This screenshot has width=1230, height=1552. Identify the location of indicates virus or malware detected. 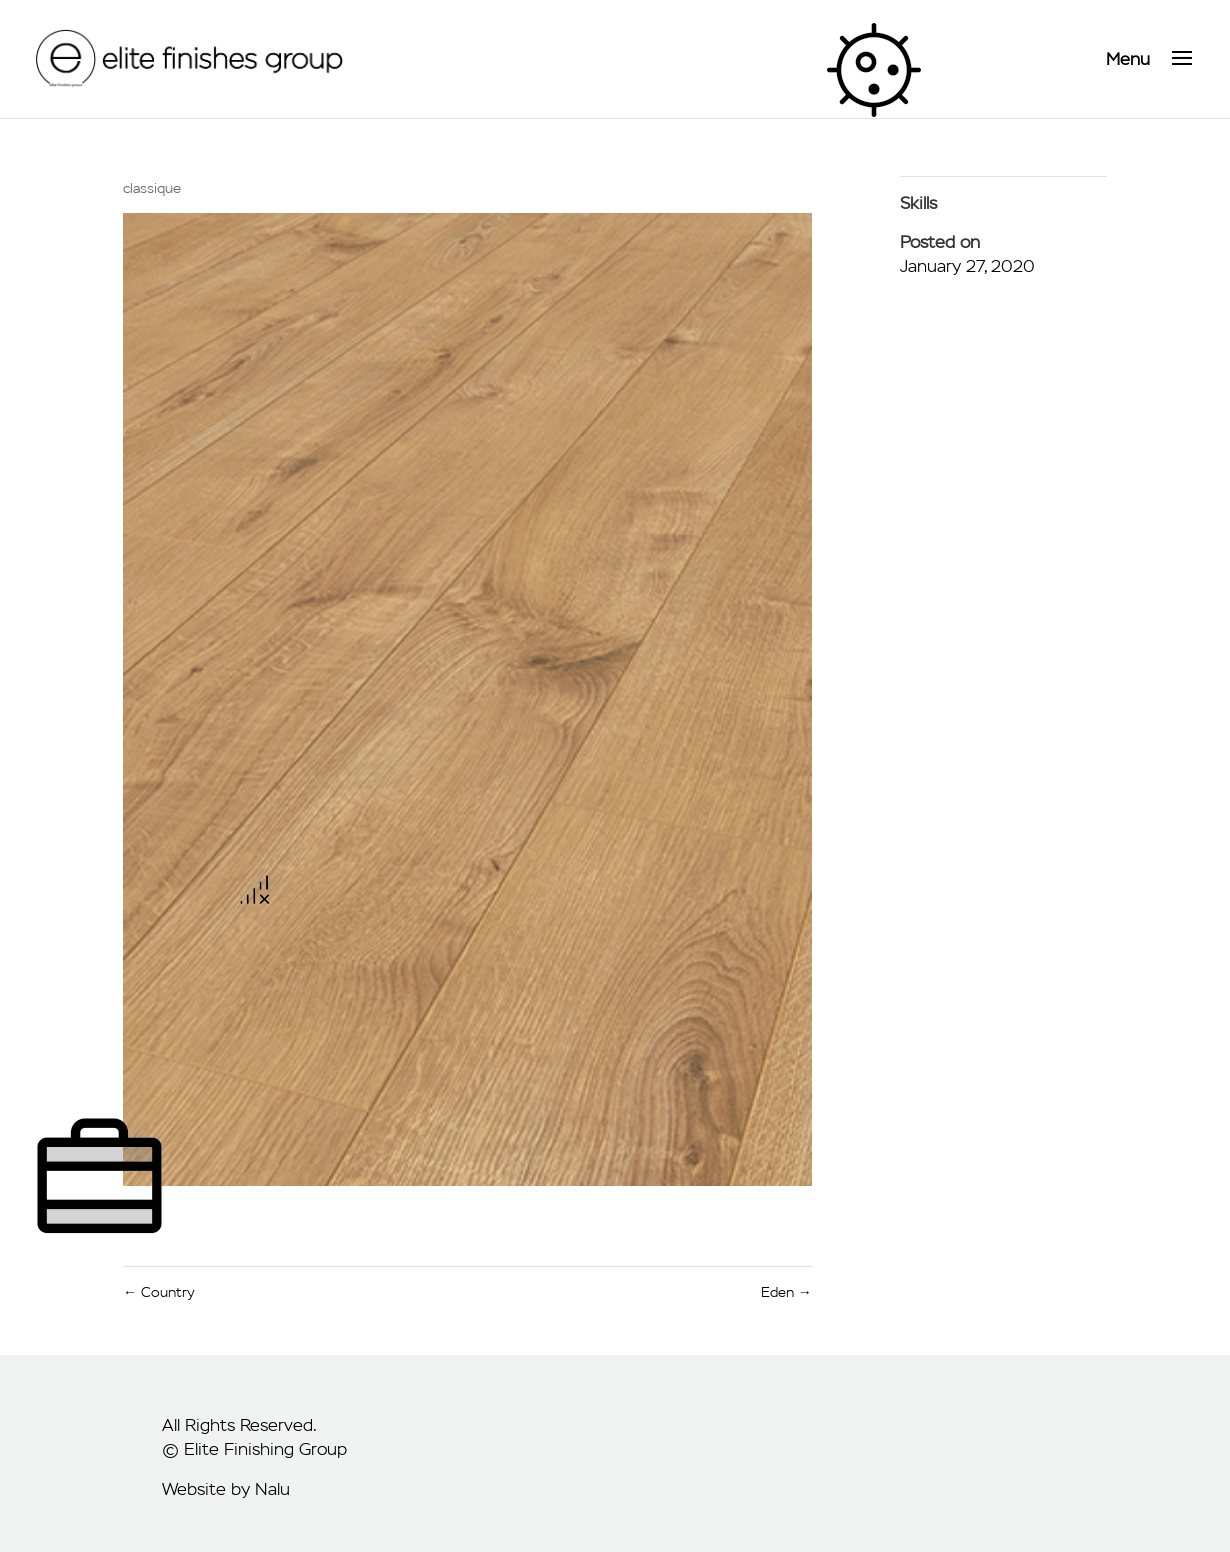
(874, 70).